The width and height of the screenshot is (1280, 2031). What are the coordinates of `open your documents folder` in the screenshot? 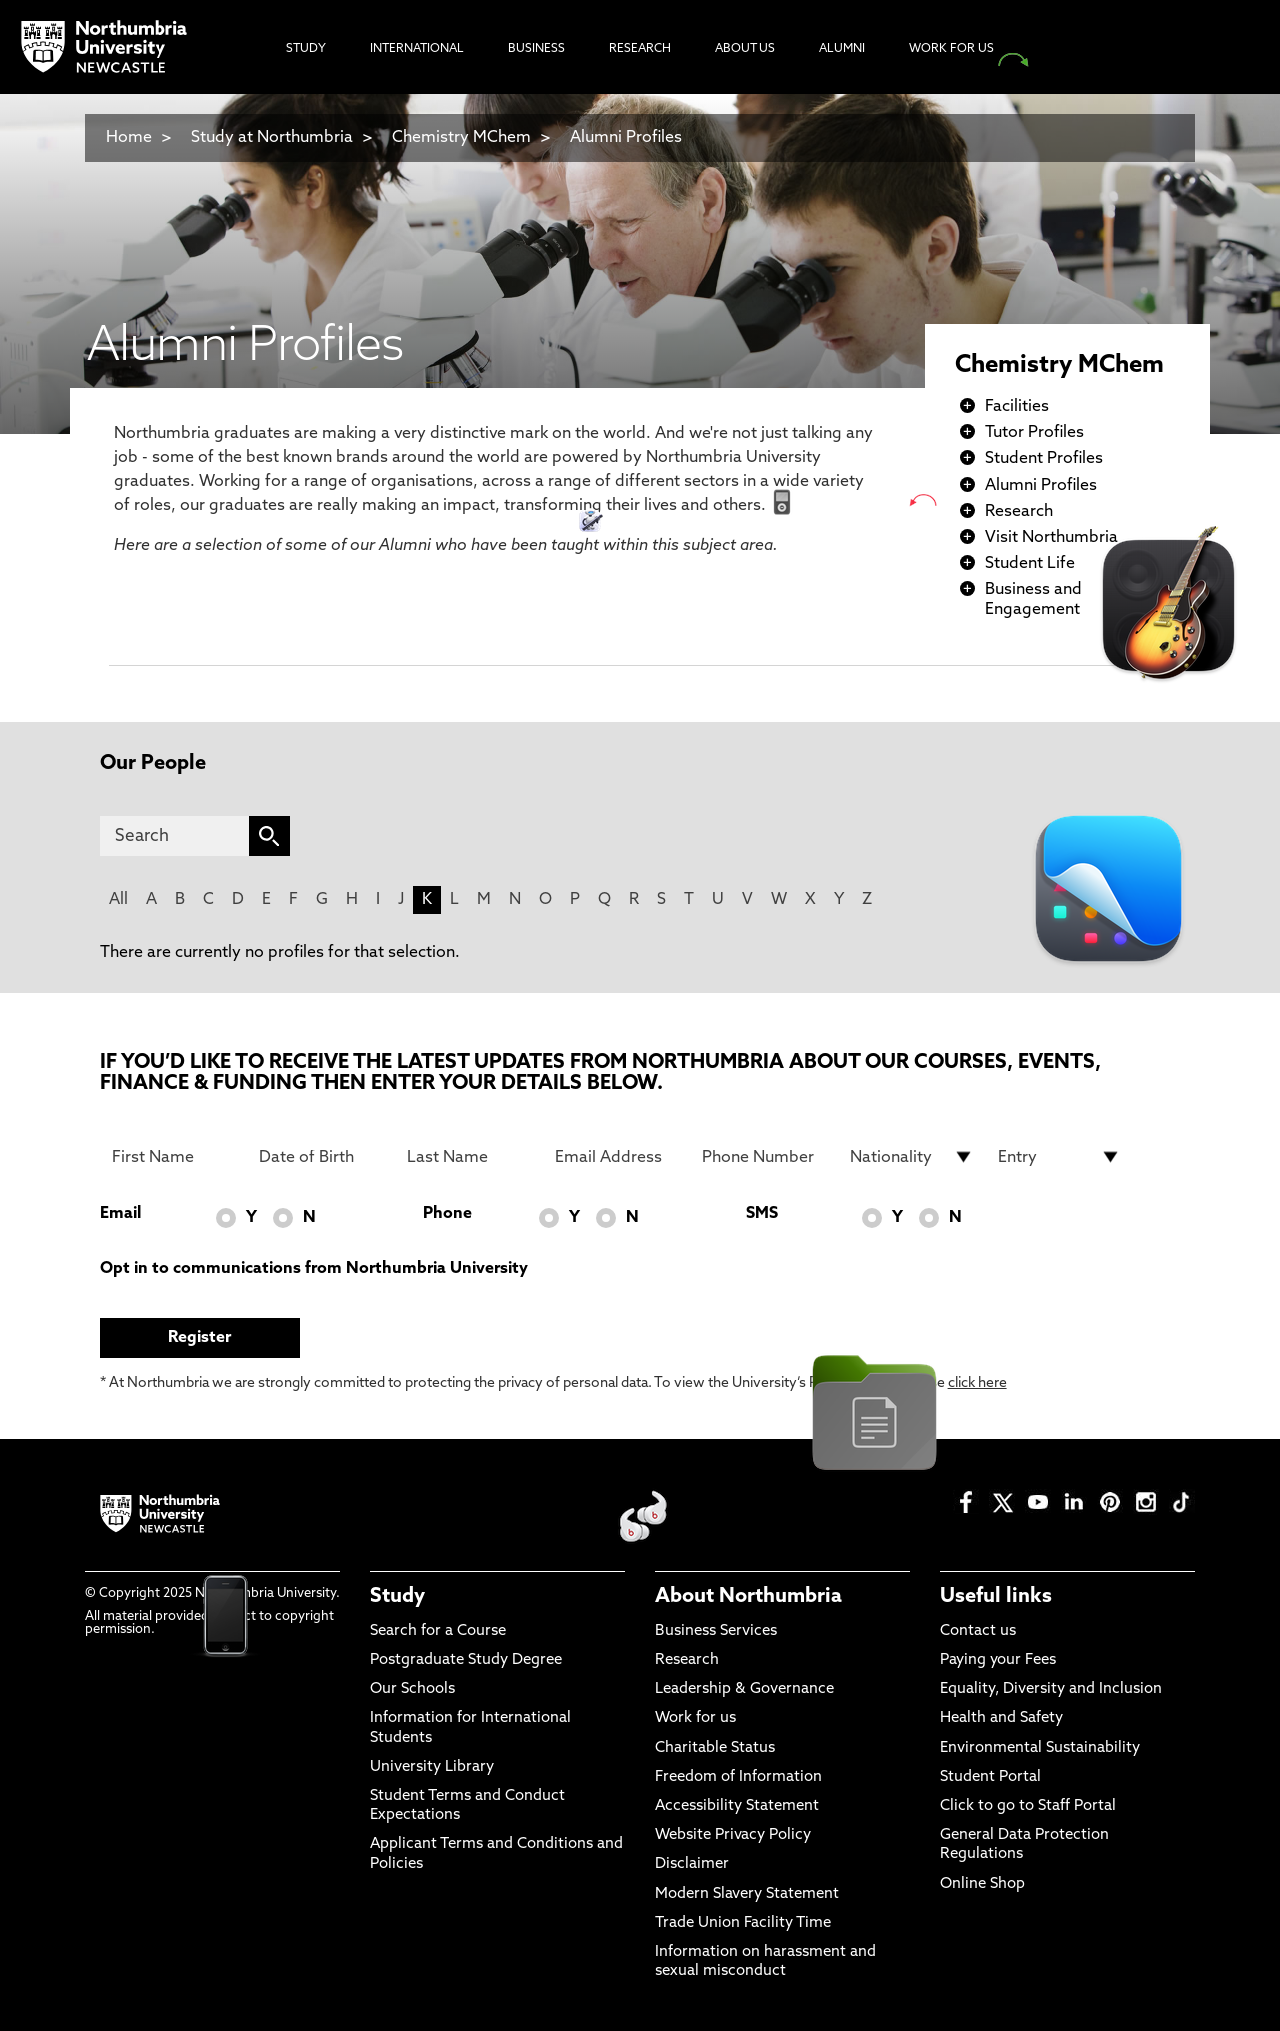 It's located at (874, 1412).